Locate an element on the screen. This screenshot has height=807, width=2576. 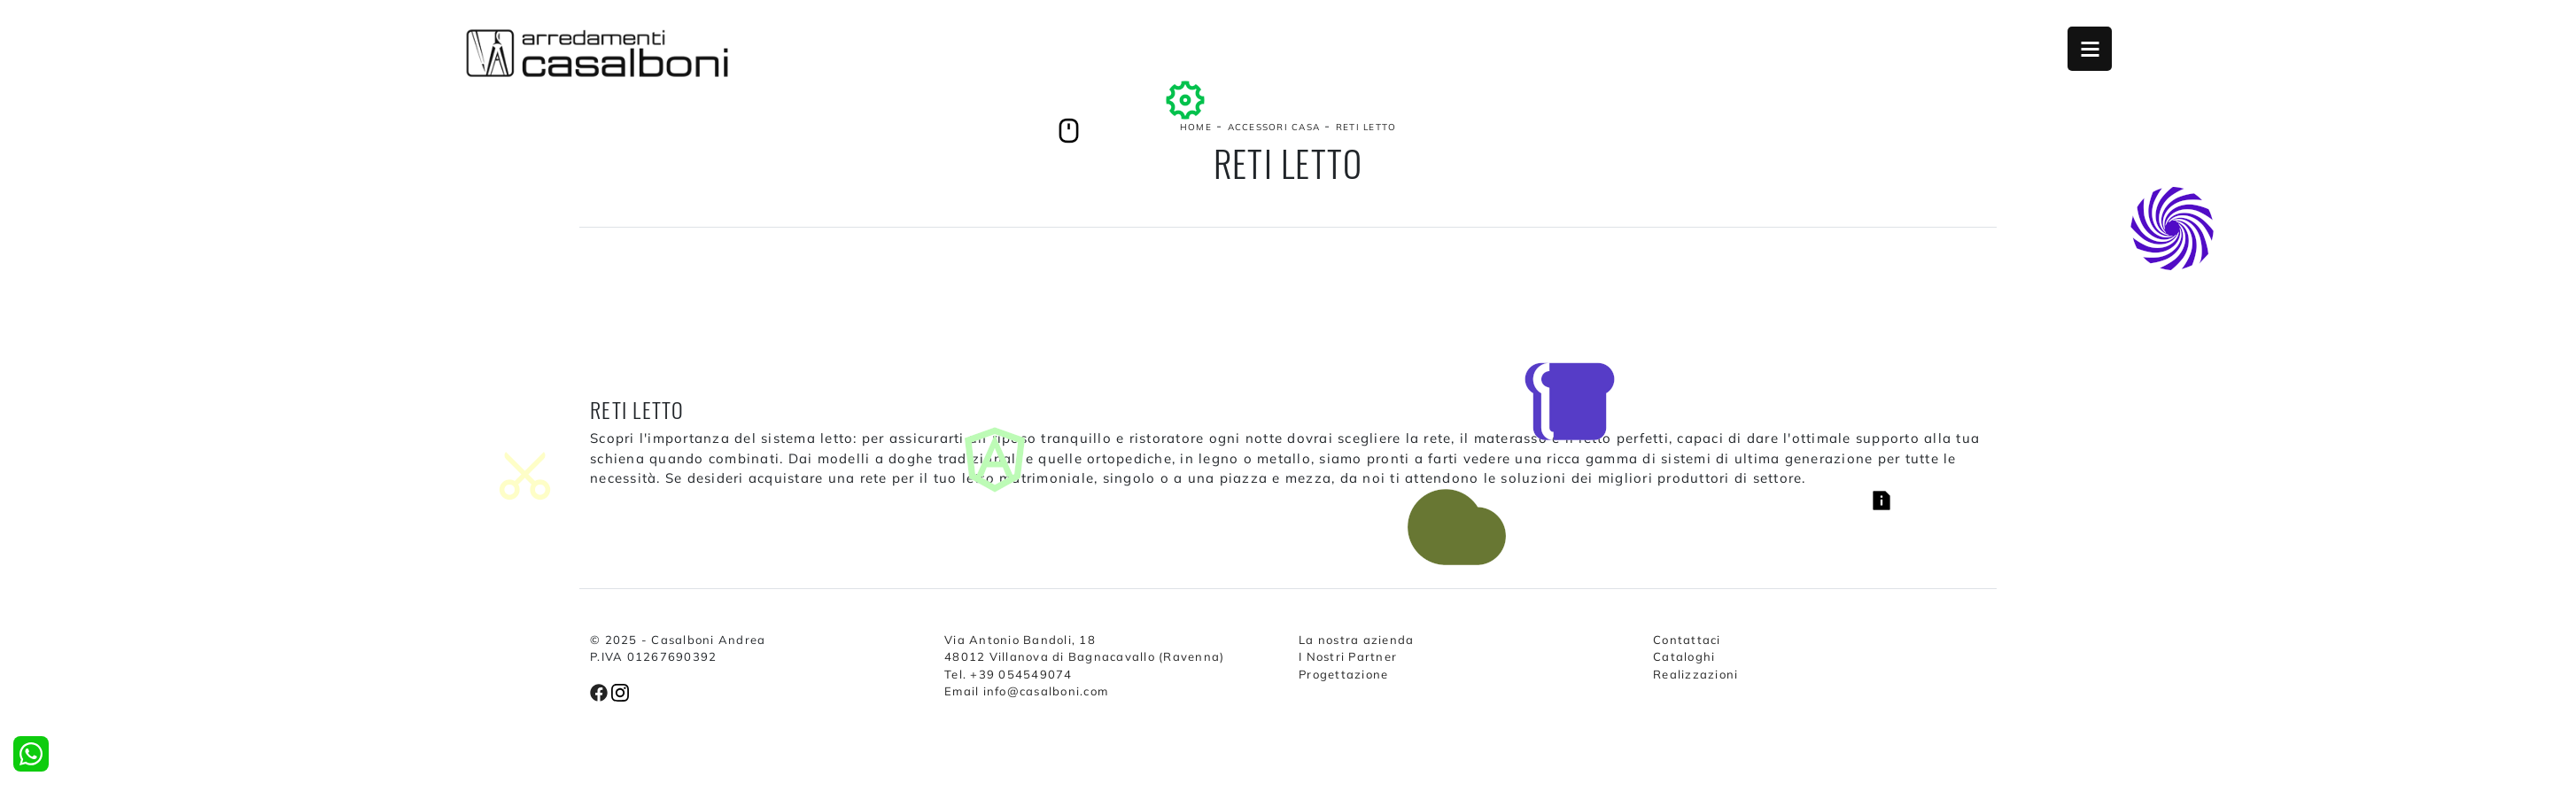
cut selected content is located at coordinates (524, 474).